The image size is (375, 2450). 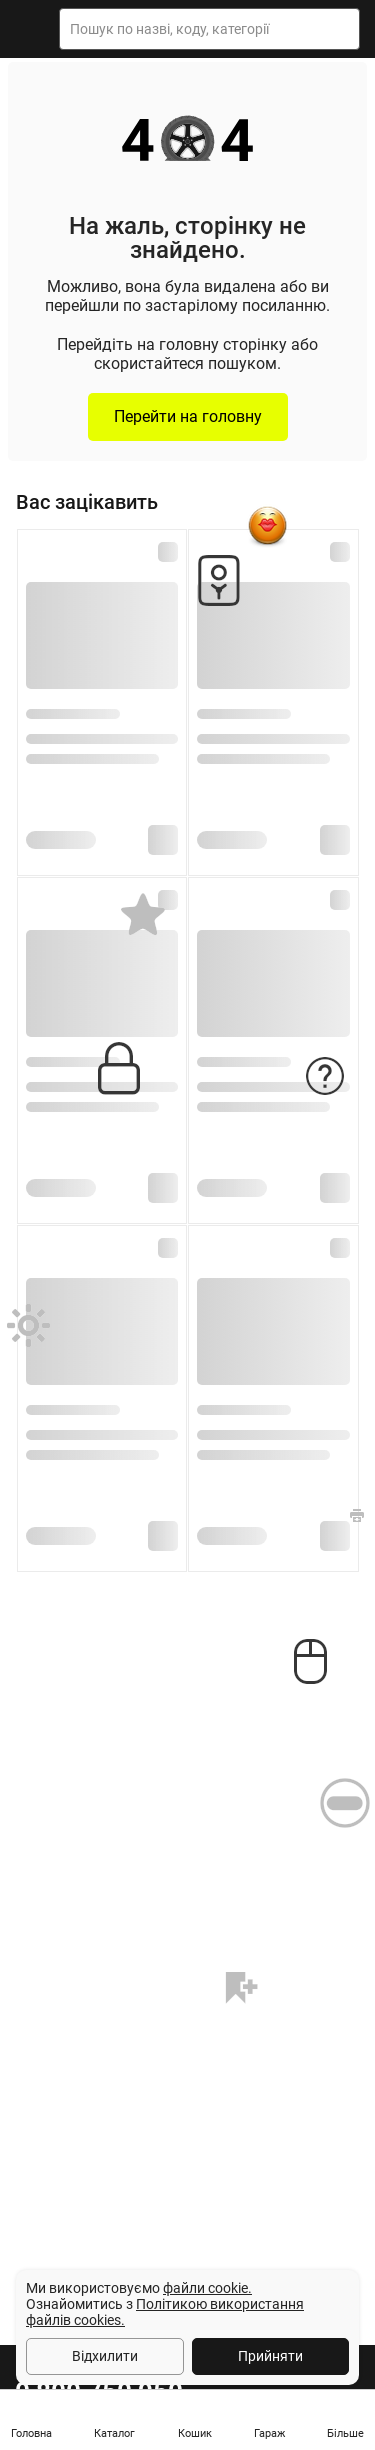 What do you see at coordinates (143, 916) in the screenshot?
I see `indicates a favorited or starred item` at bounding box center [143, 916].